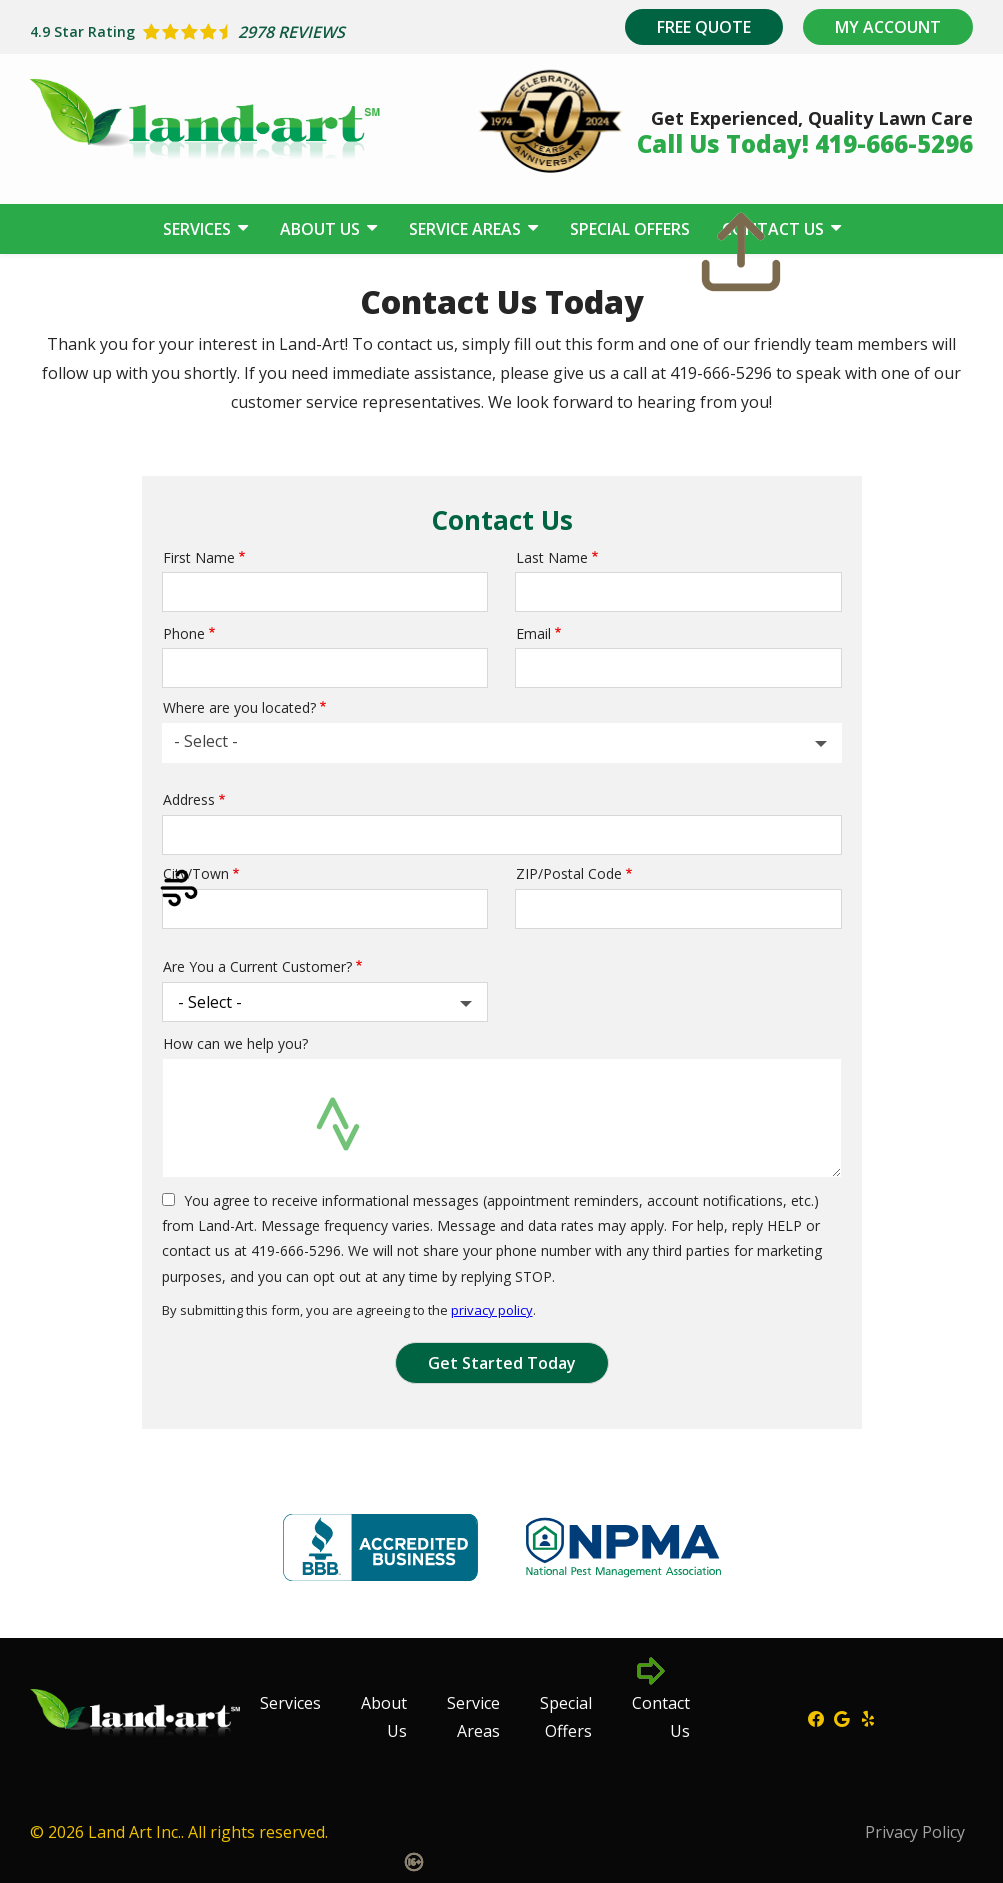  I want to click on indicates current wind conditions, so click(179, 888).